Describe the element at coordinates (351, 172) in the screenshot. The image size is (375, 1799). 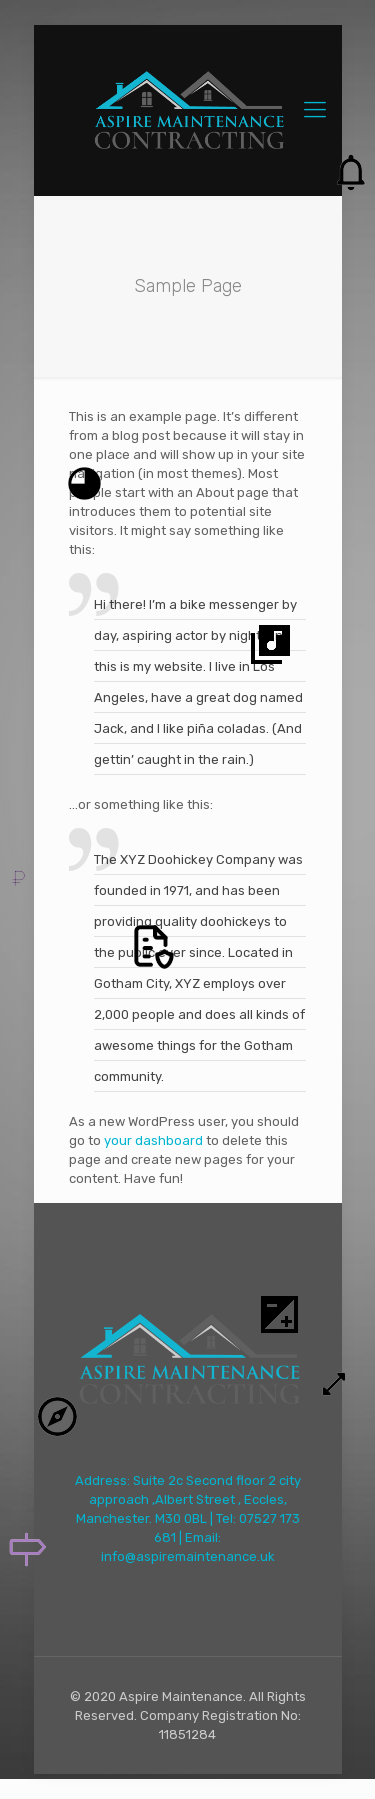
I see `view notifications` at that location.